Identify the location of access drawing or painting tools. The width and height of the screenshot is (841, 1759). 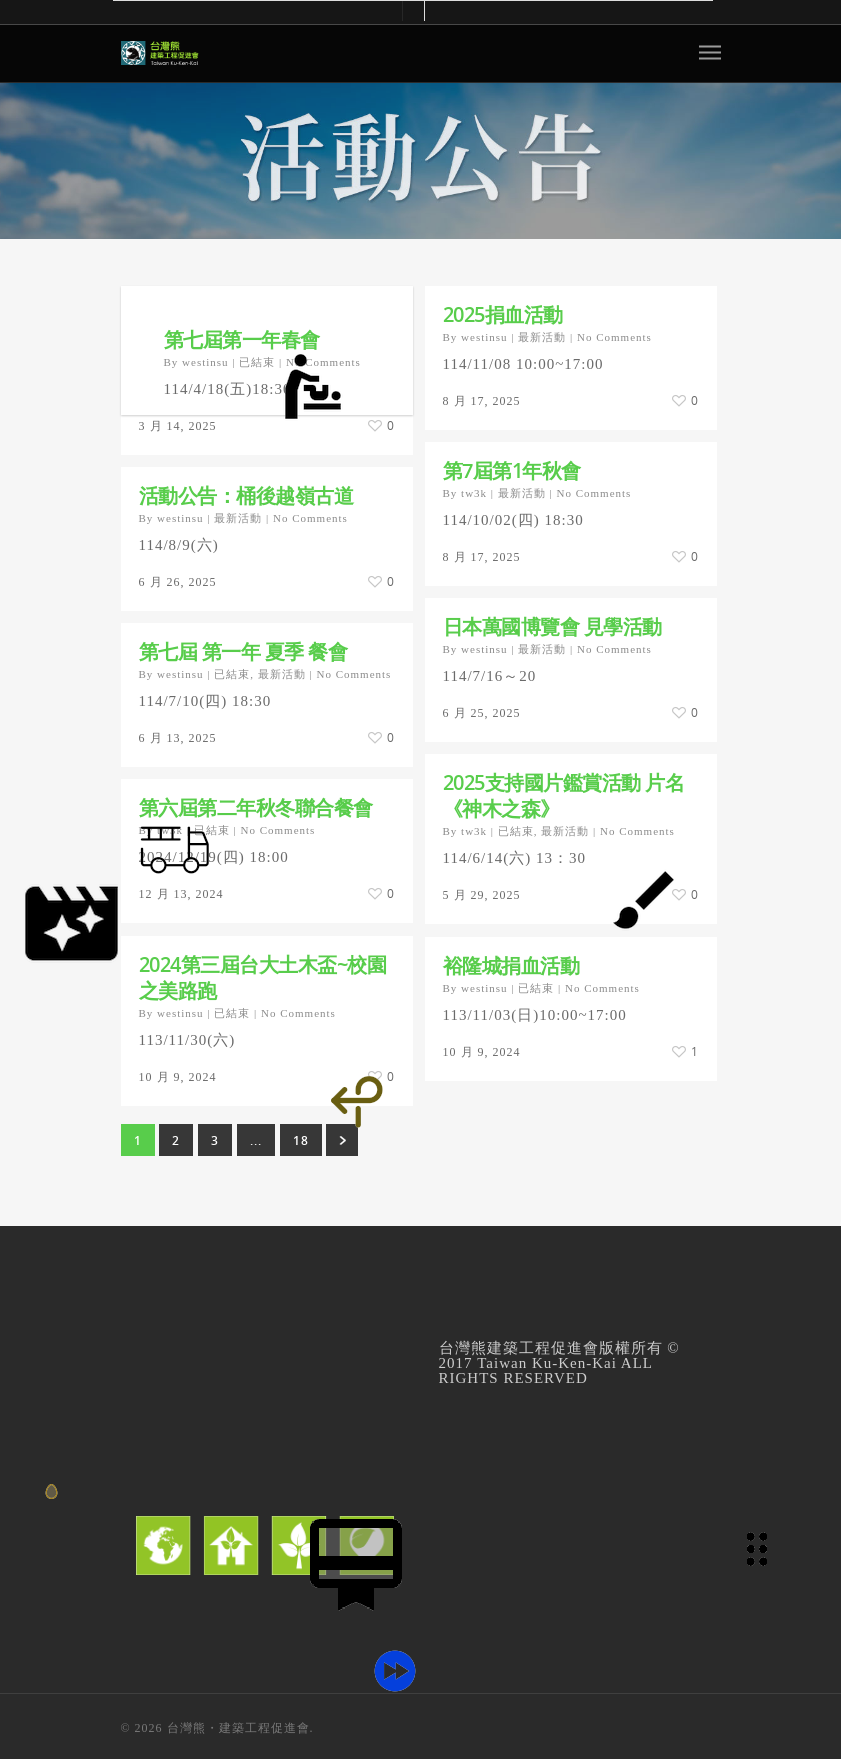
(644, 900).